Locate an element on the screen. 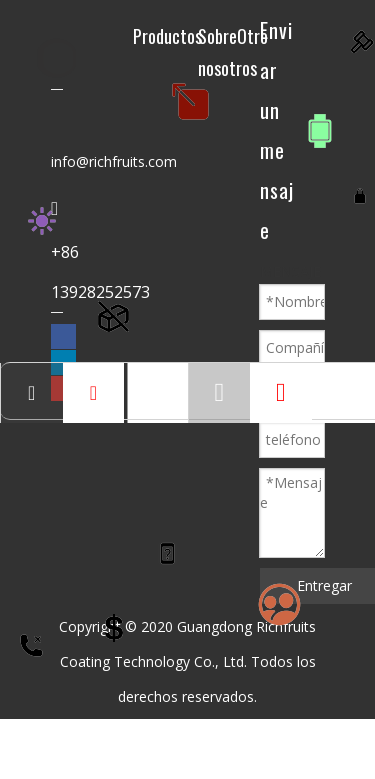  access legal or terms of service information is located at coordinates (361, 42).